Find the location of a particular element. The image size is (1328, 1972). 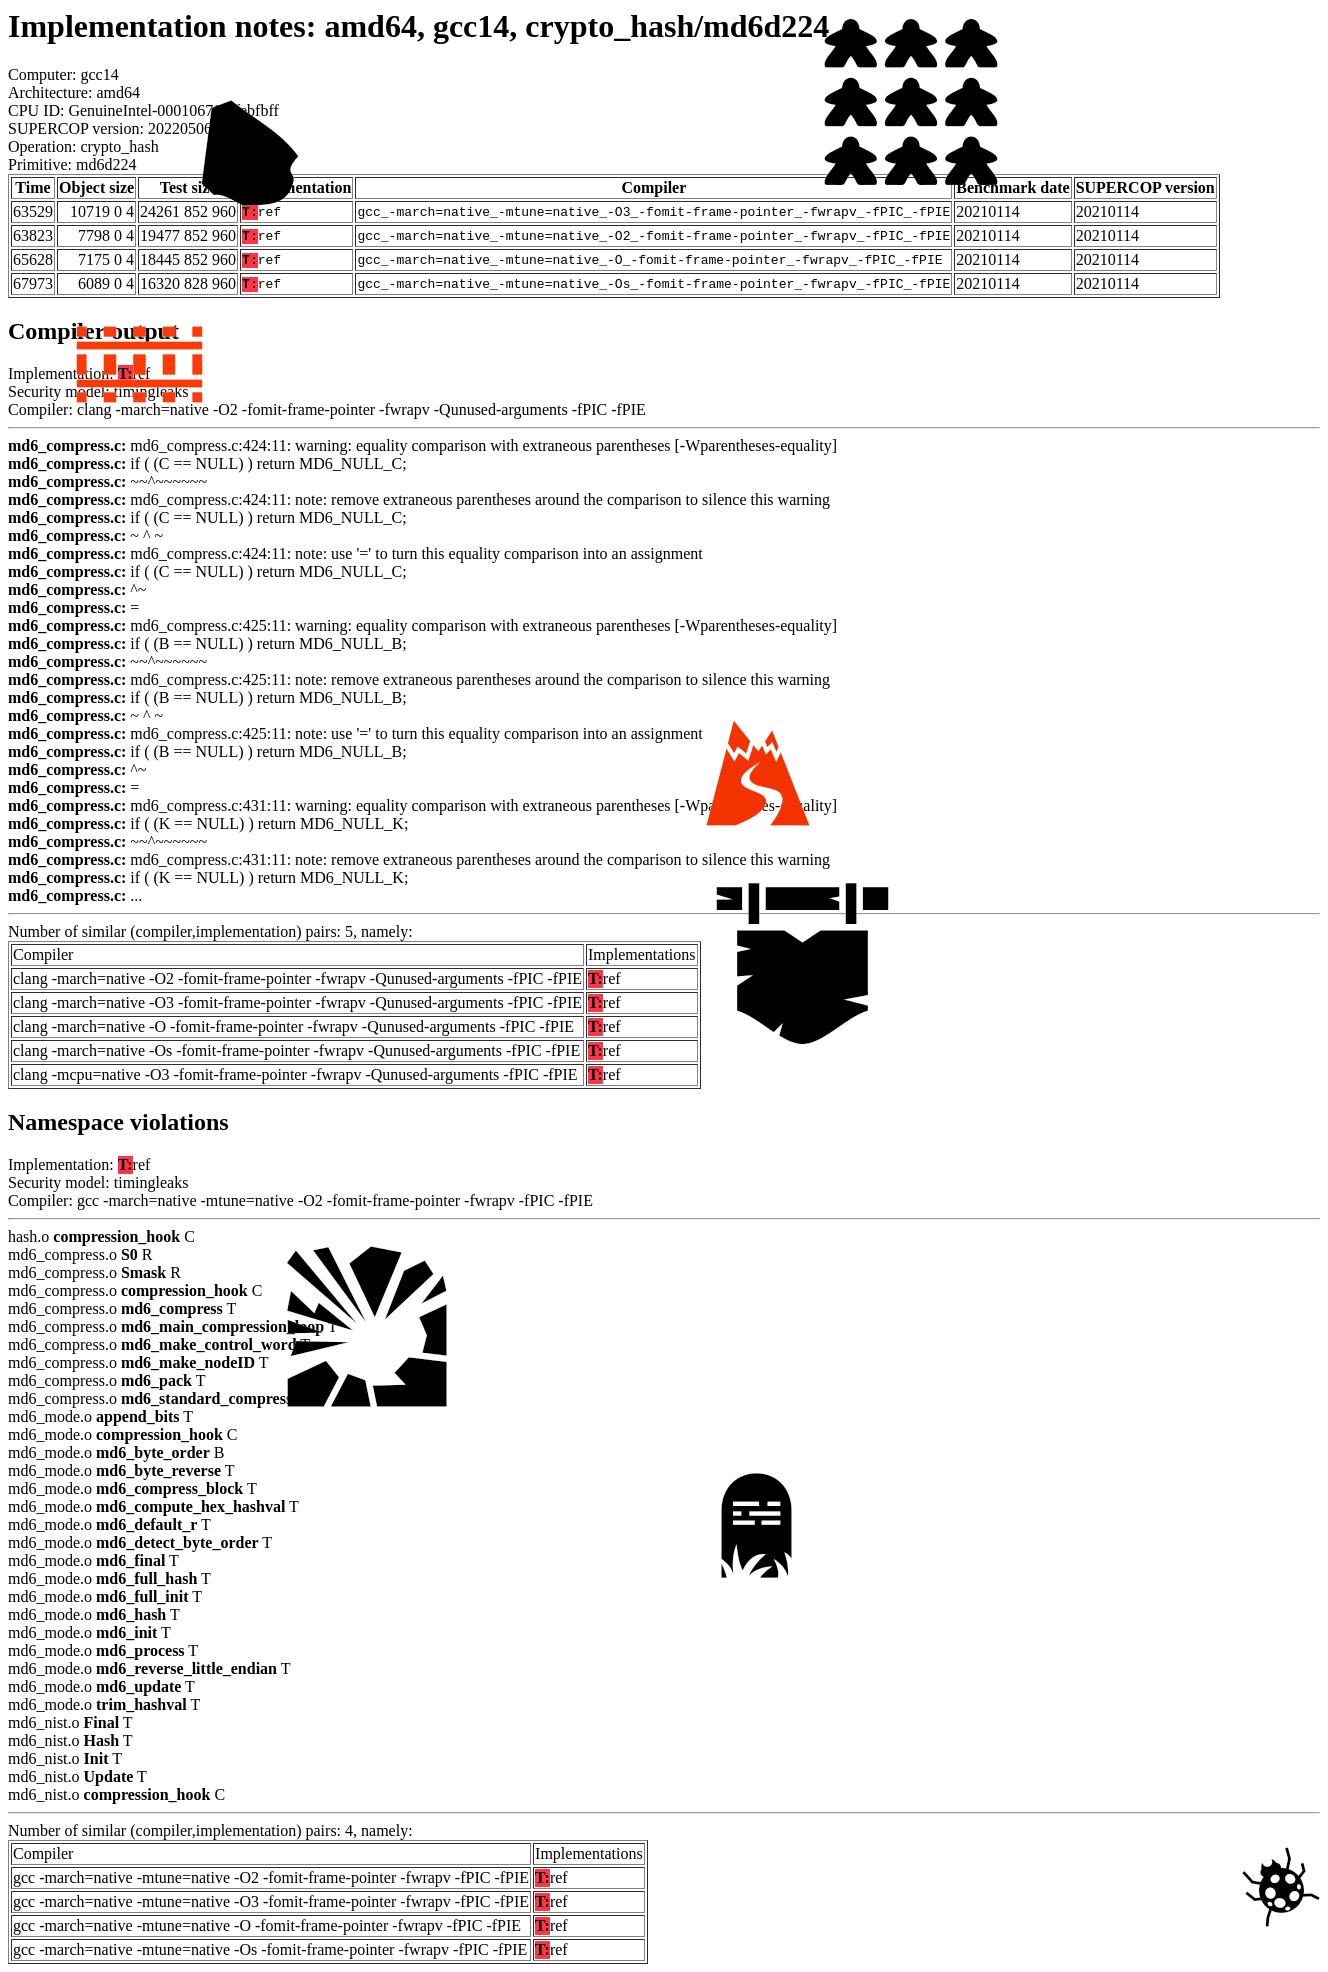

view shop or storefront location is located at coordinates (802, 961).